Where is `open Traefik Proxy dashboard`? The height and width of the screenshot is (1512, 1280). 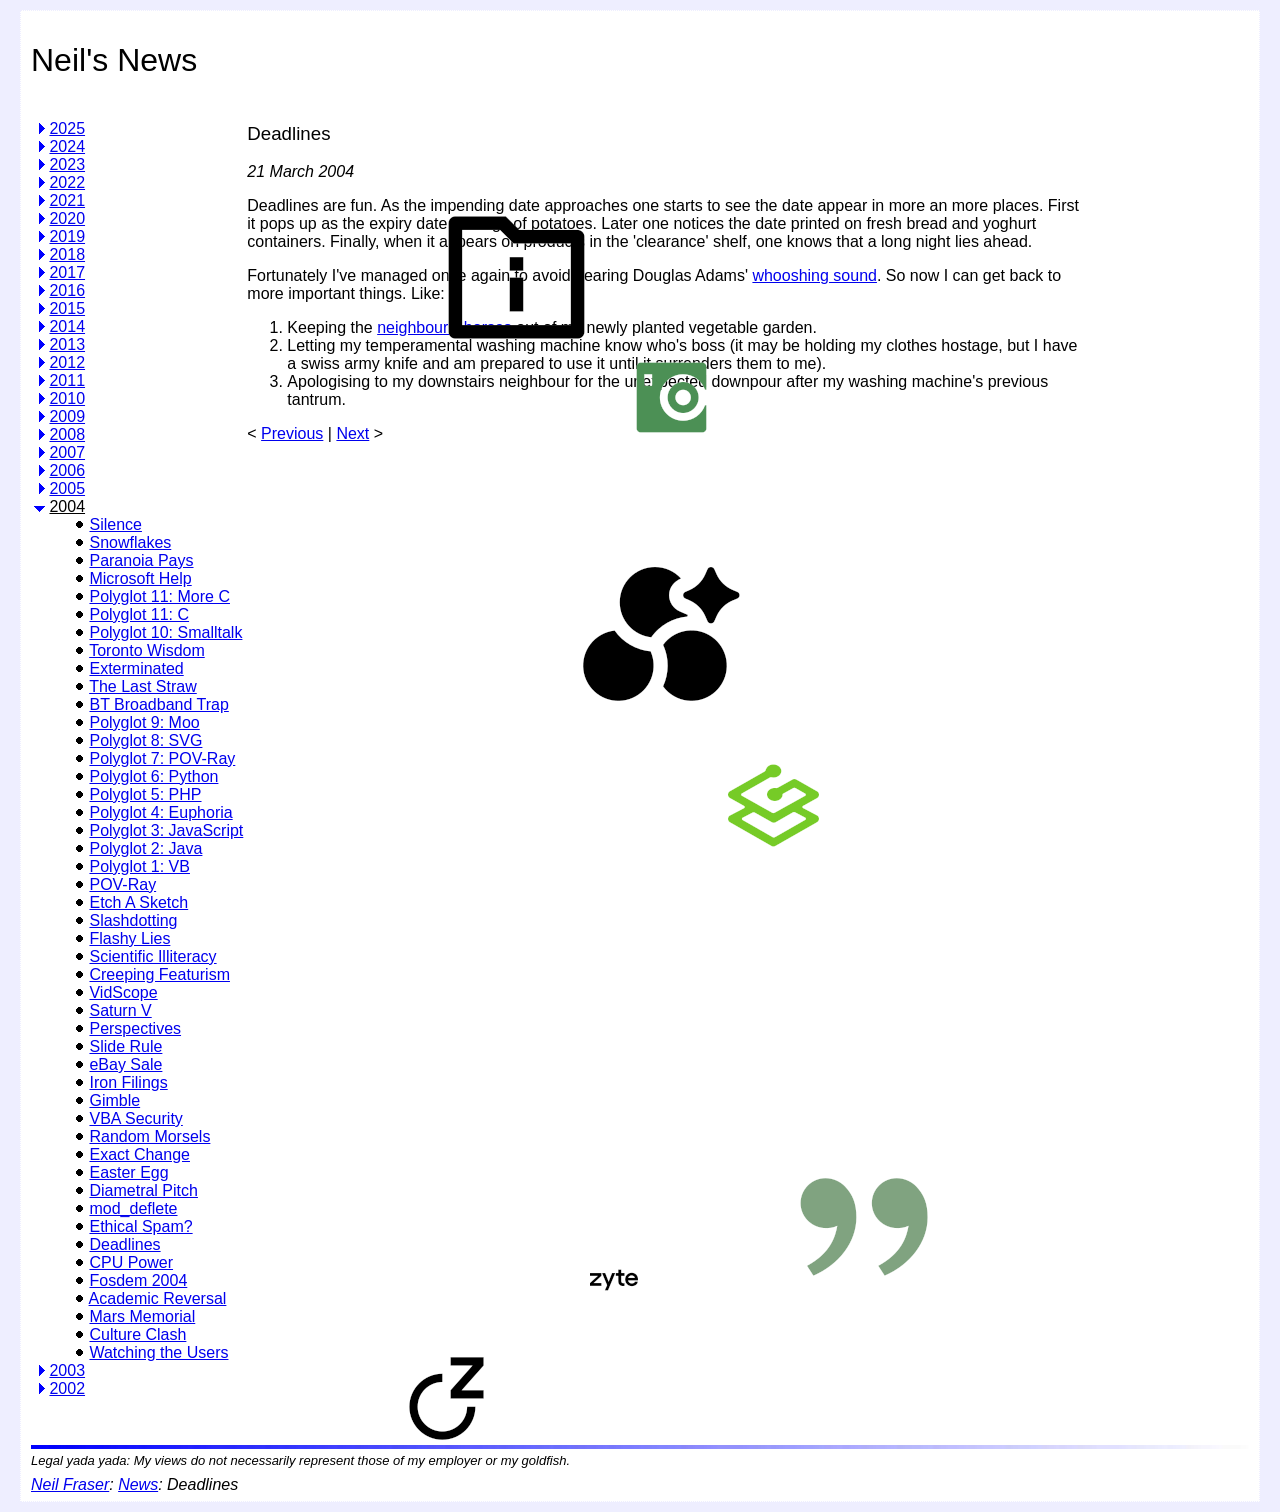
open Traefik Proxy dashboard is located at coordinates (773, 805).